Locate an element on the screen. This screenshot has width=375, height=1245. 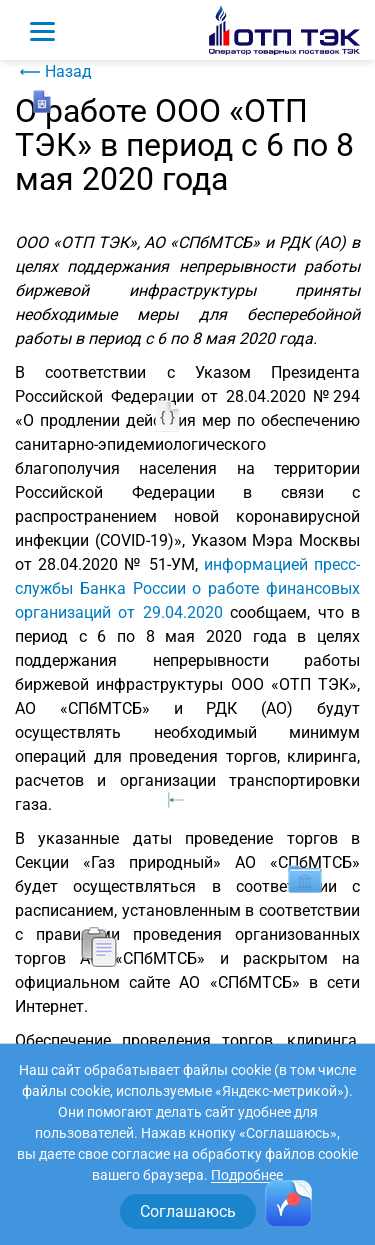
paste copied content from clipboard is located at coordinates (99, 947).